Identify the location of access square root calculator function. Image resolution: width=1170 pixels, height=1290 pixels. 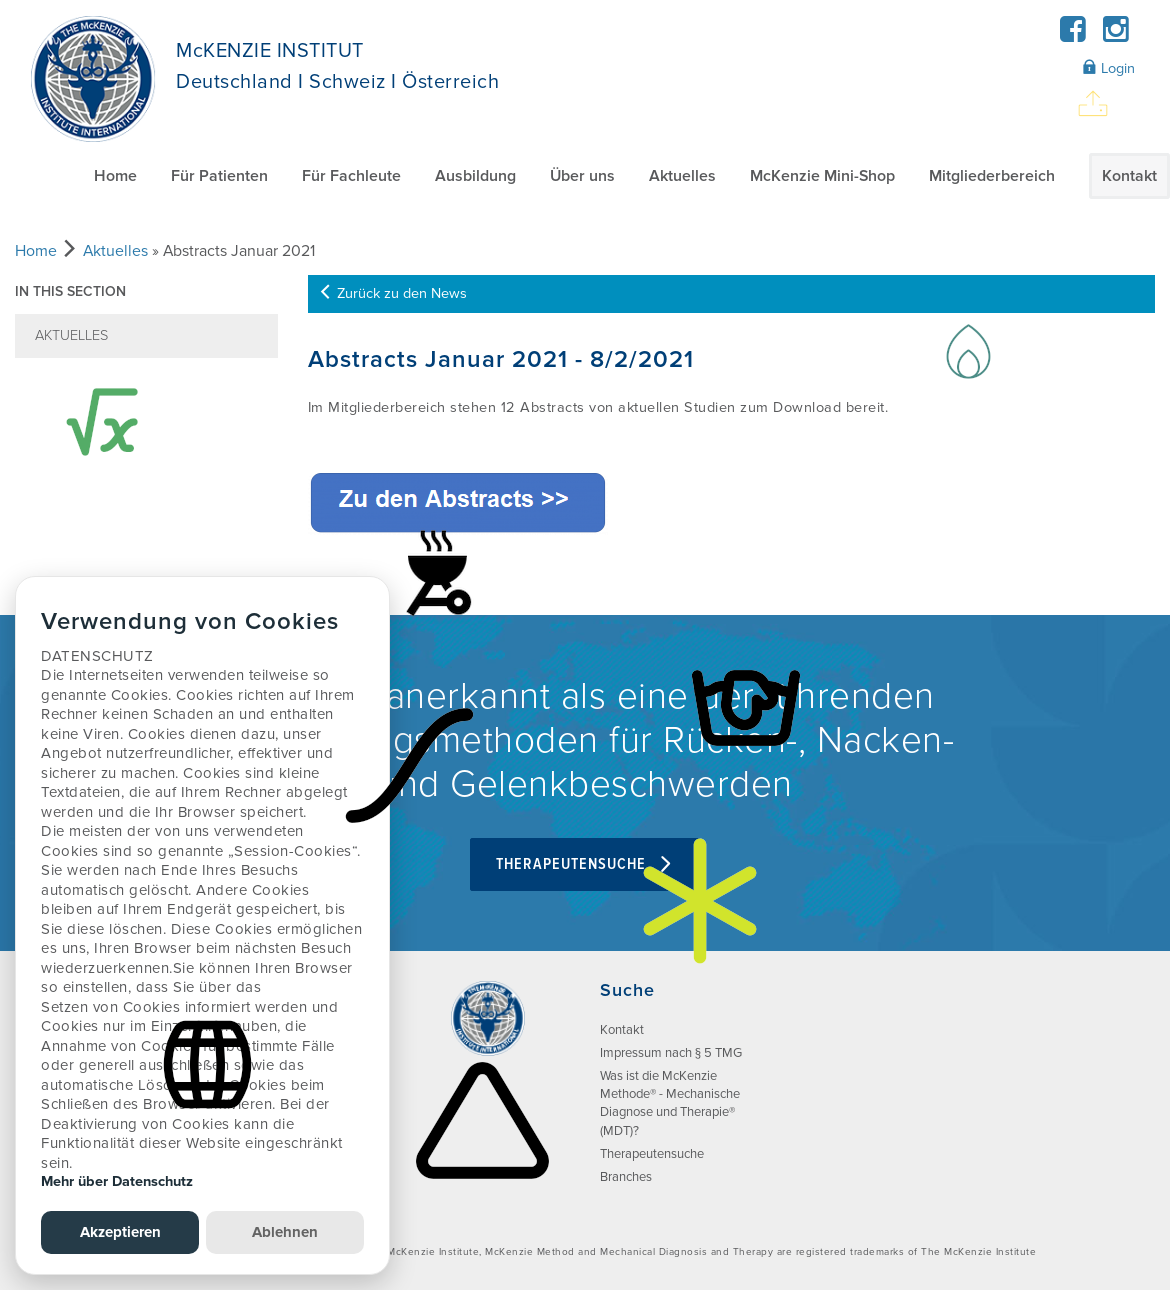
(104, 422).